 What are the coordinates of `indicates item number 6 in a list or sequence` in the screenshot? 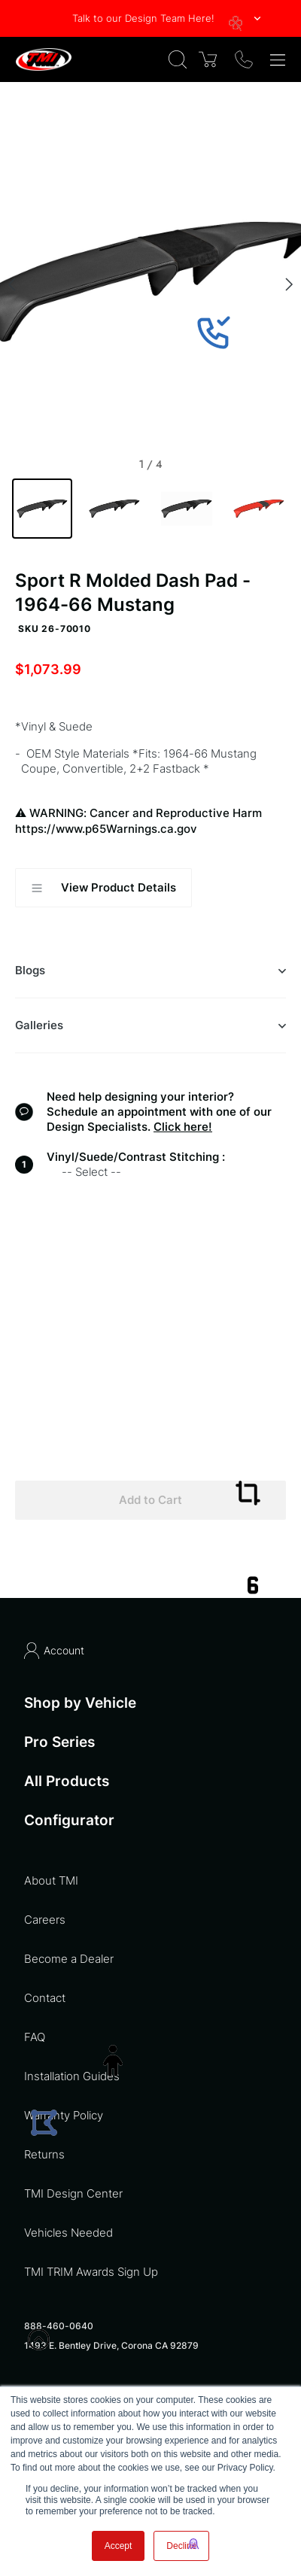 It's located at (253, 1585).